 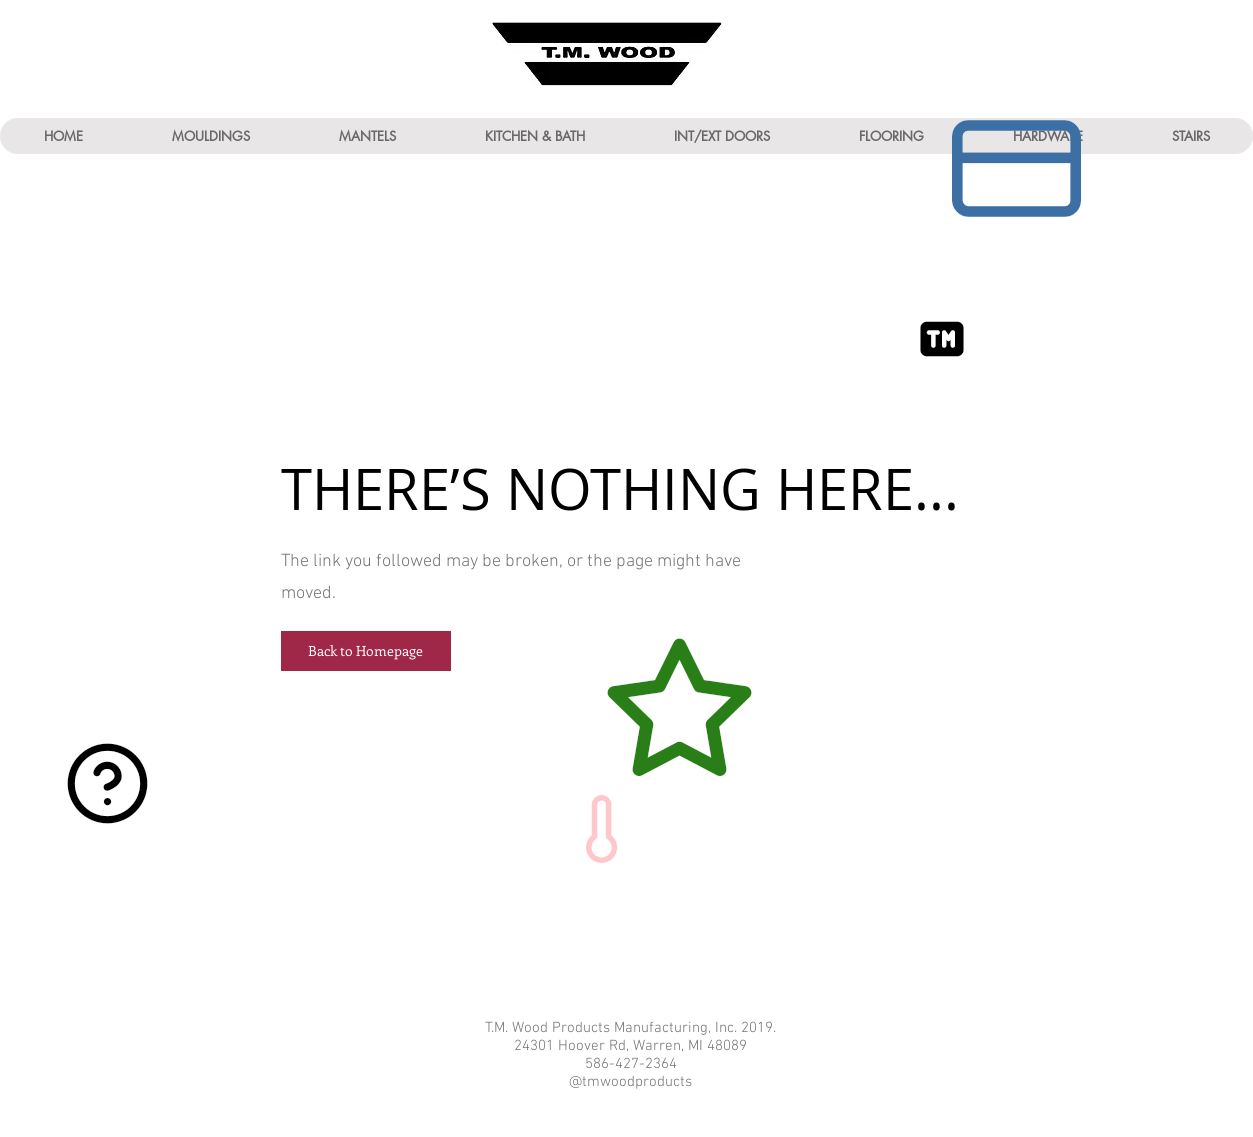 I want to click on indicates trademarked content or branding, so click(x=942, y=339).